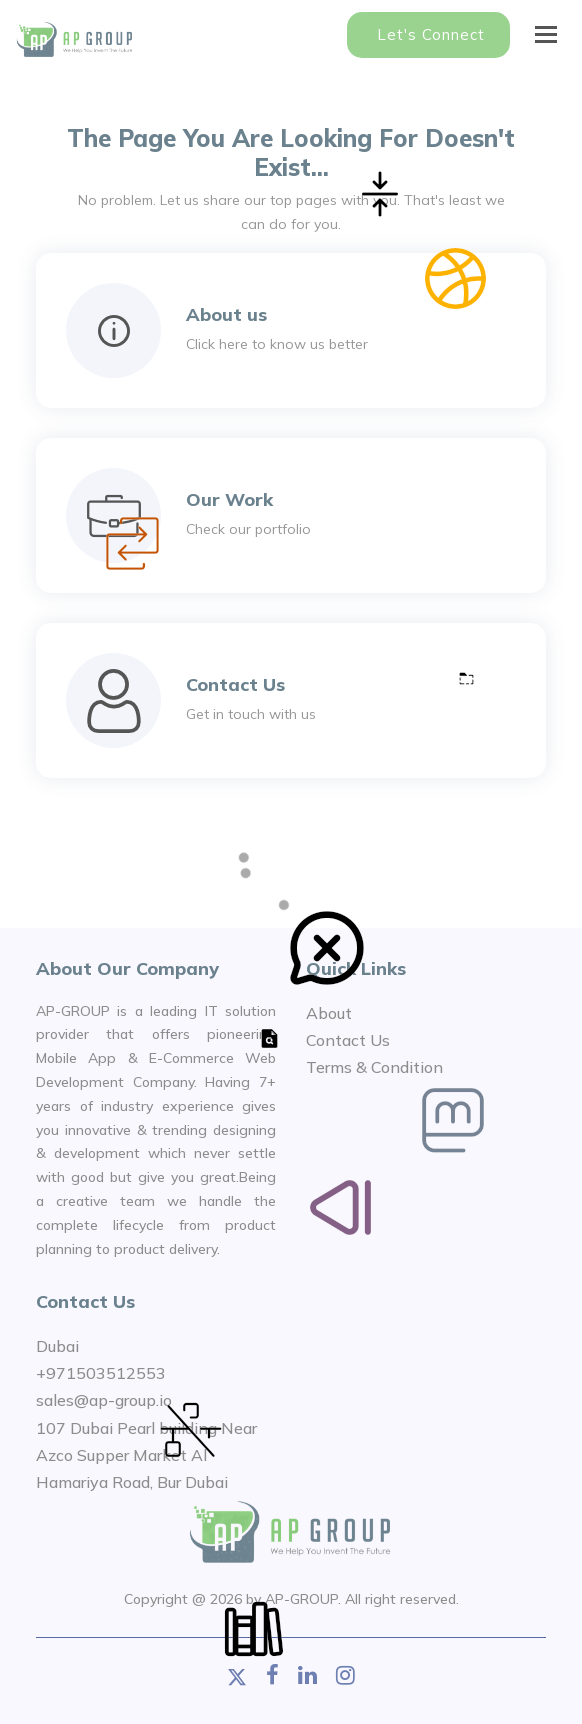 This screenshot has width=582, height=1724. What do you see at coordinates (327, 948) in the screenshot?
I see `delete a message or conversation` at bounding box center [327, 948].